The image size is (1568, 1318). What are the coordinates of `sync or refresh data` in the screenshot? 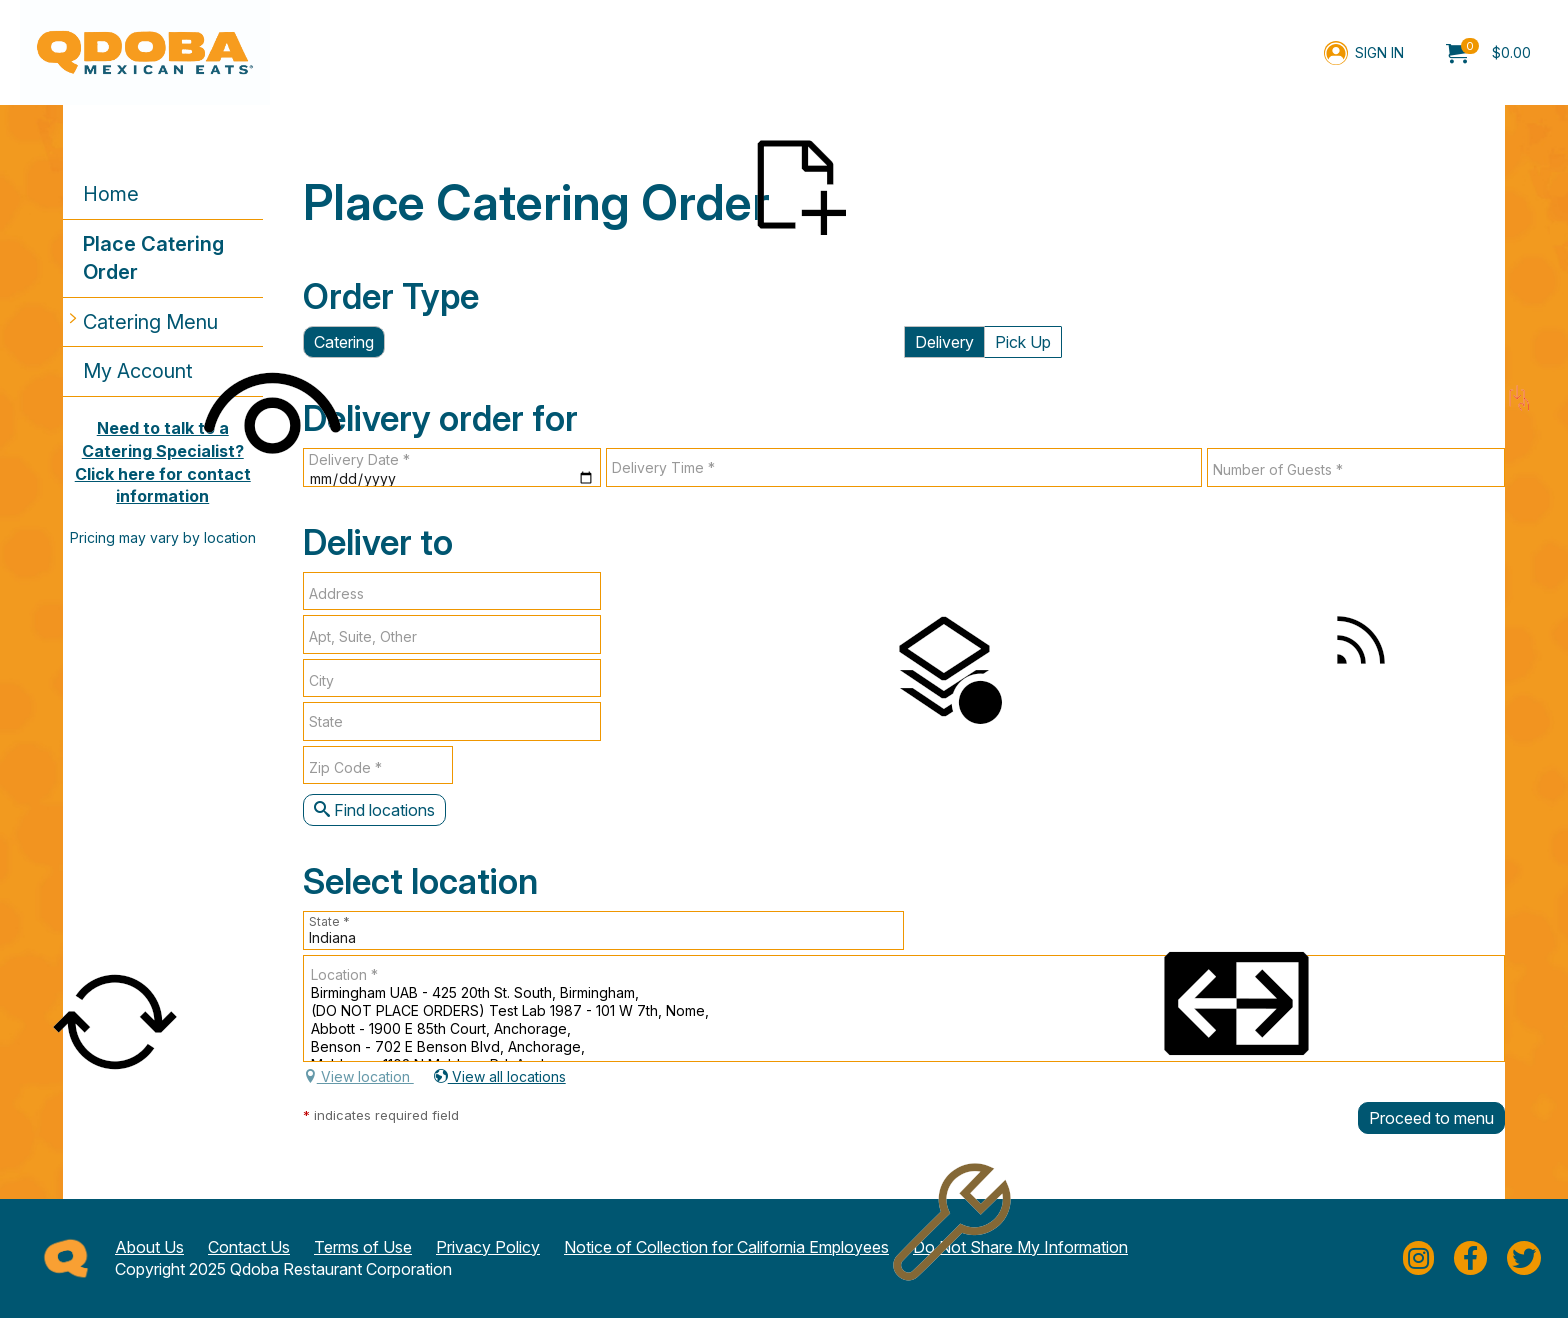 It's located at (115, 1022).